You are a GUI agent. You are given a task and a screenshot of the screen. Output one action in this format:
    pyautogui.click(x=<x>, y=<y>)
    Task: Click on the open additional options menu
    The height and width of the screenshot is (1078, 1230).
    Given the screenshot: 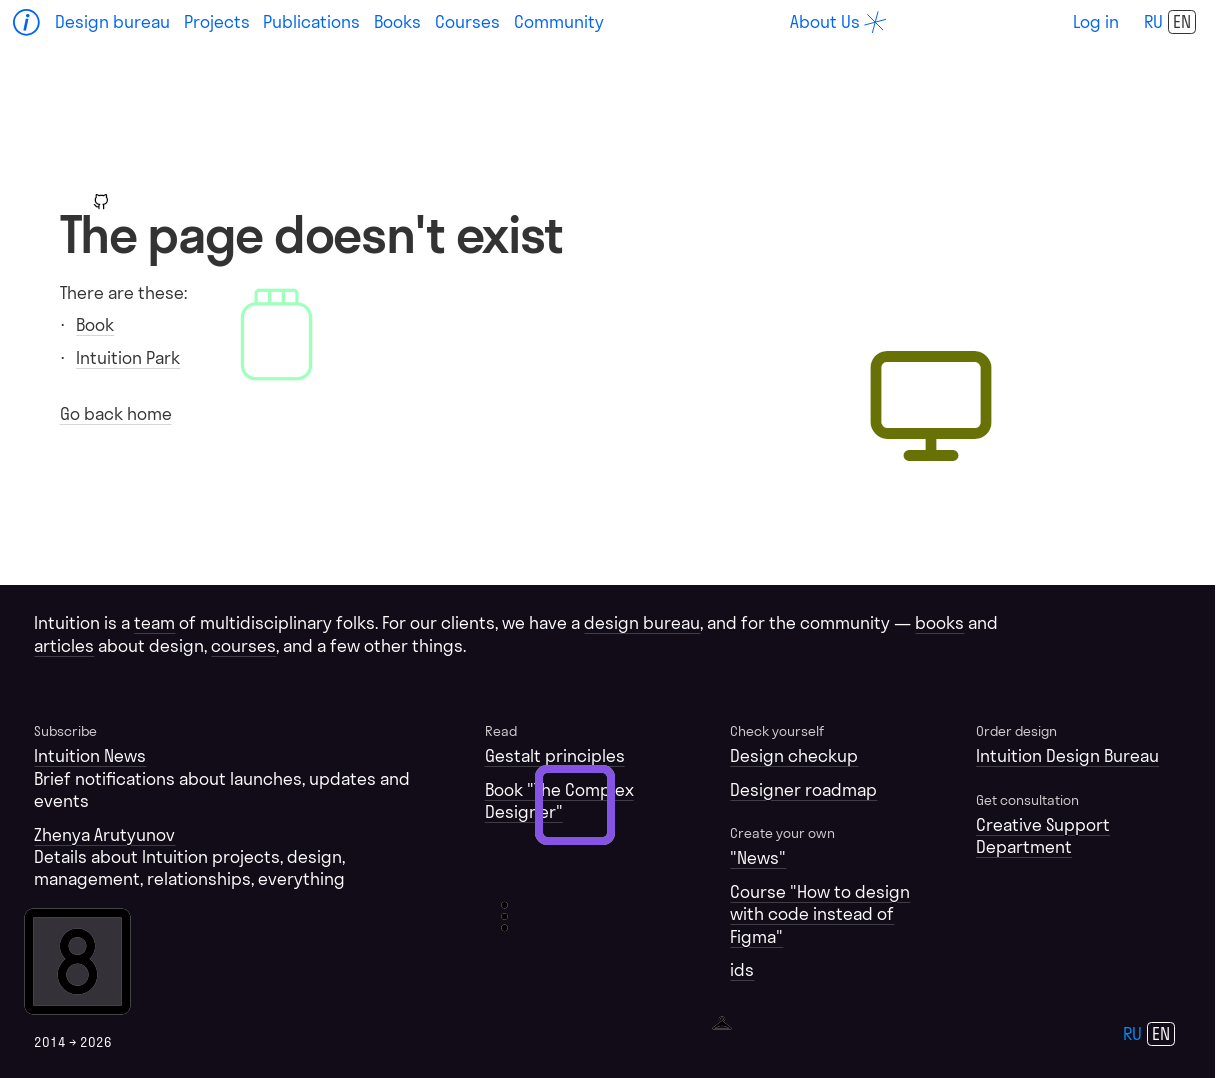 What is the action you would take?
    pyautogui.click(x=504, y=916)
    